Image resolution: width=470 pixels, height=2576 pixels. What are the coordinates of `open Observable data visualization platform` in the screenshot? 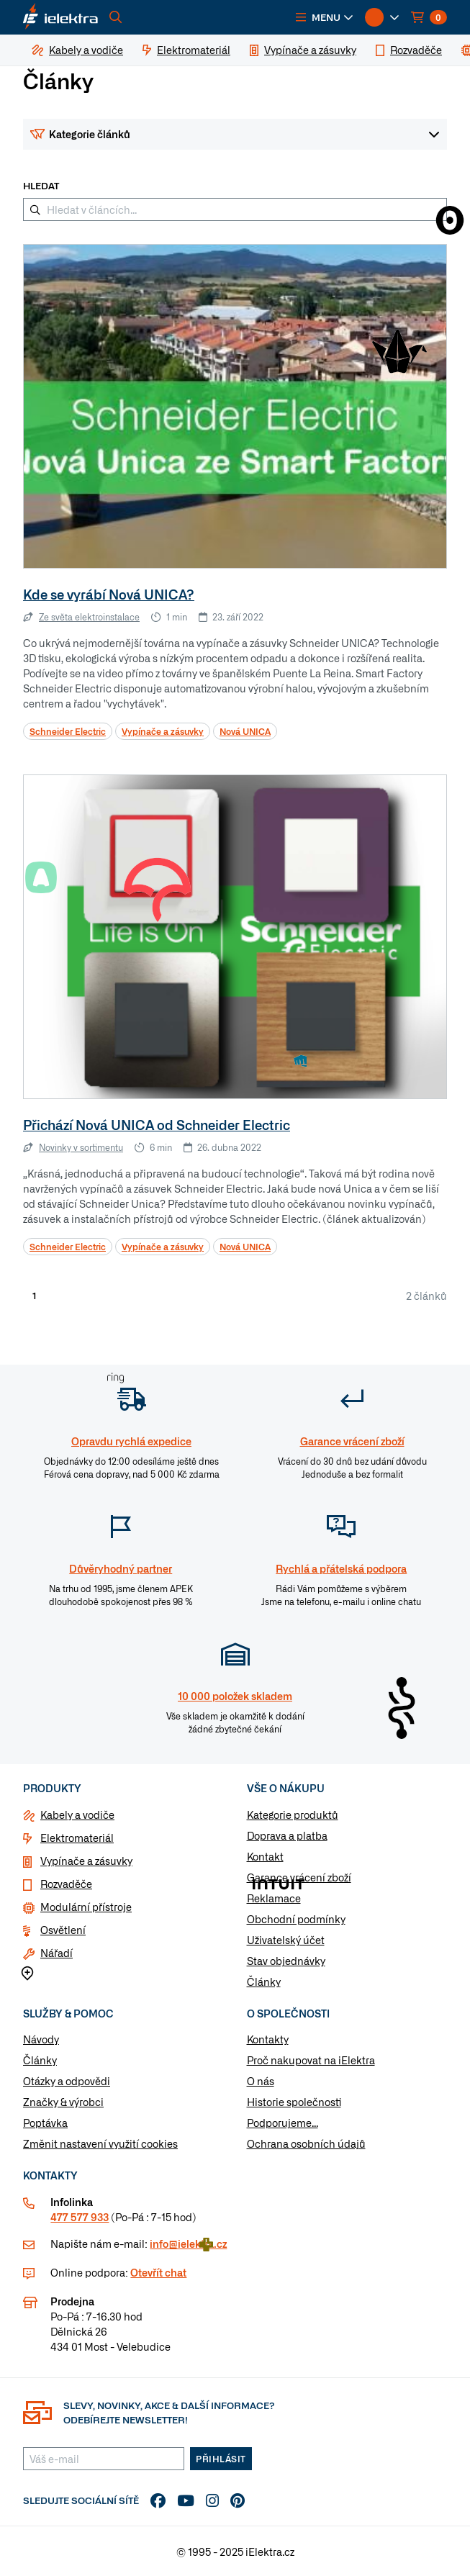 It's located at (450, 220).